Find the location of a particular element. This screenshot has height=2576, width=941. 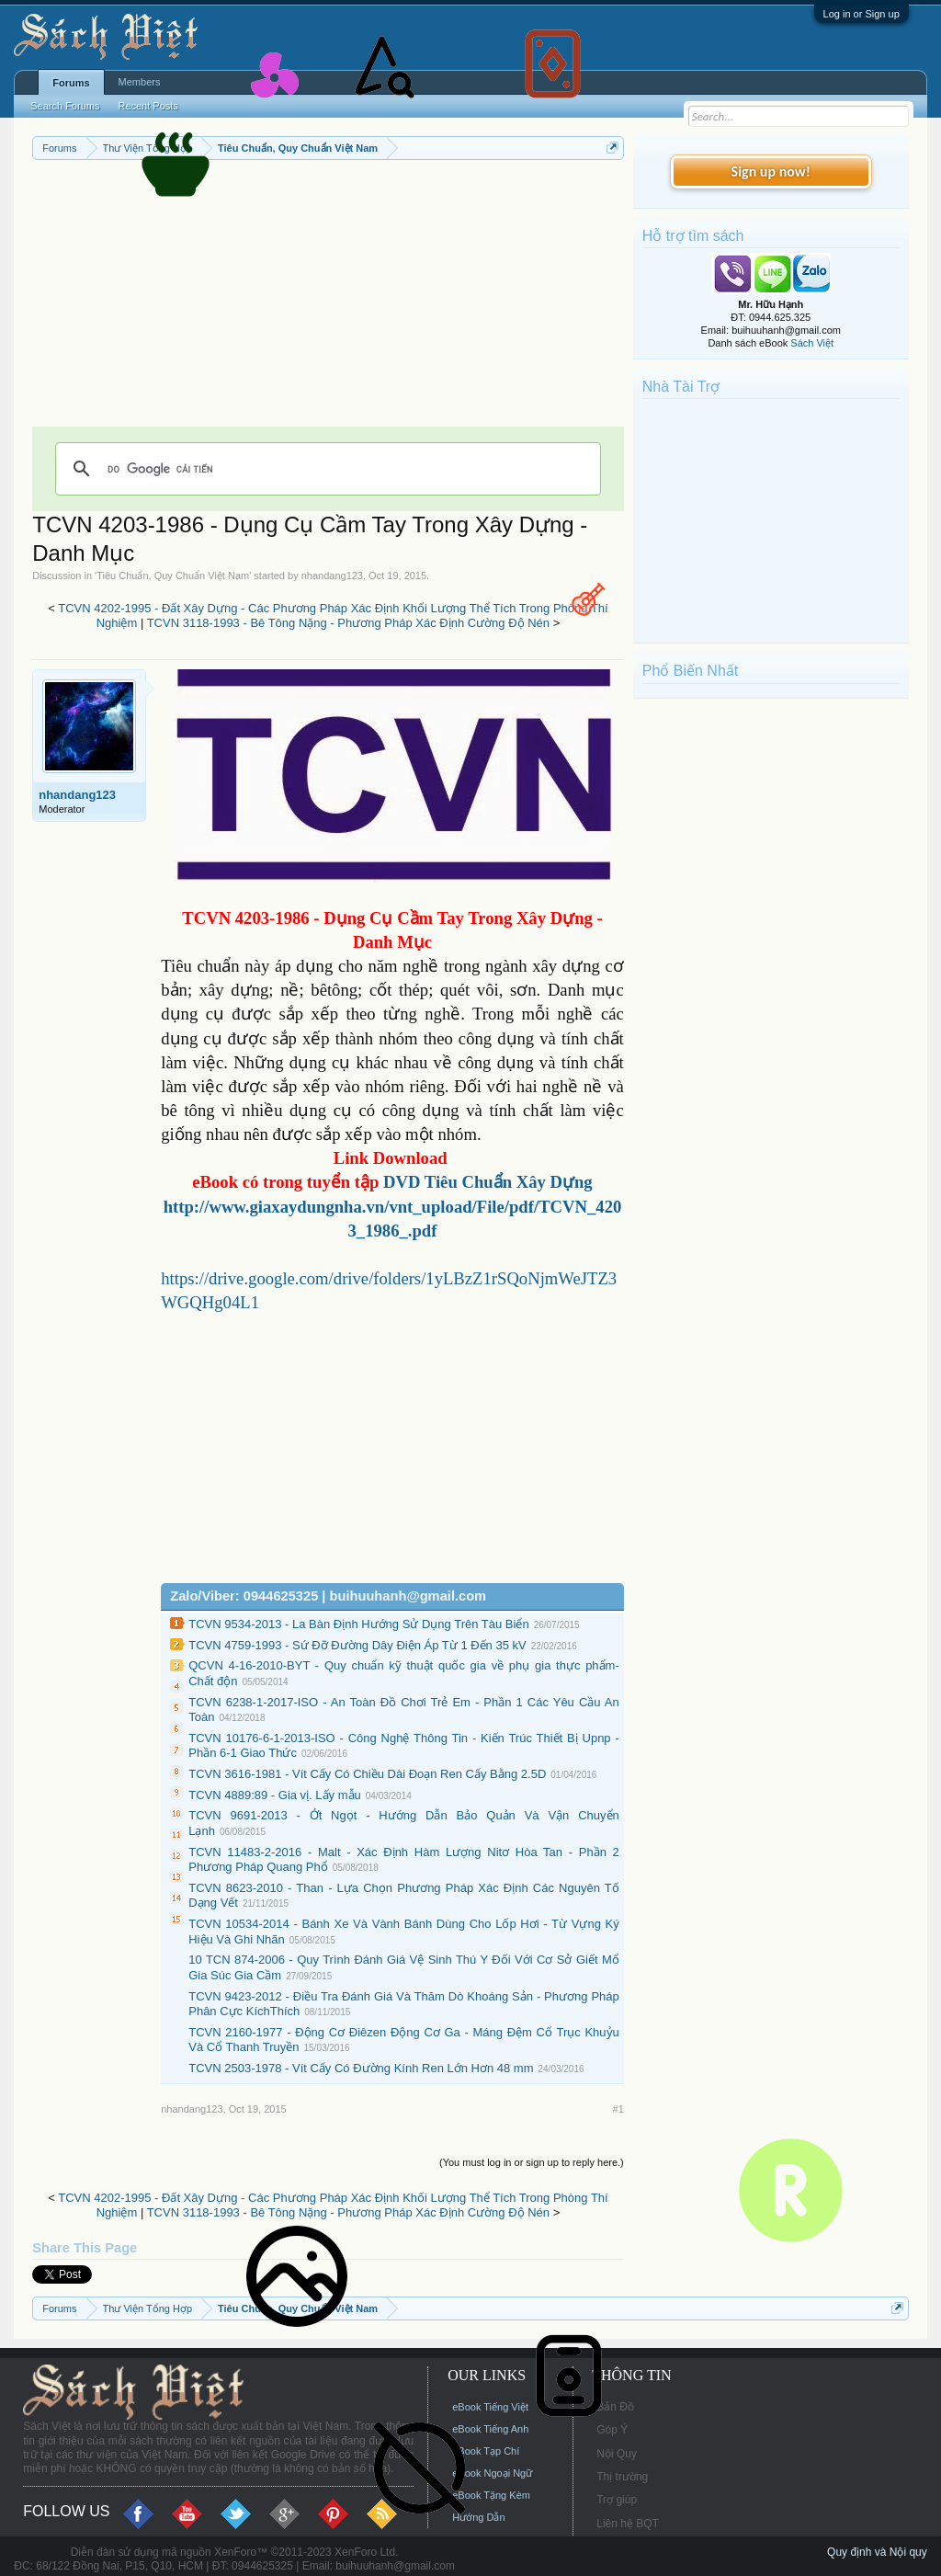

view your ID or profile badge is located at coordinates (569, 2376).